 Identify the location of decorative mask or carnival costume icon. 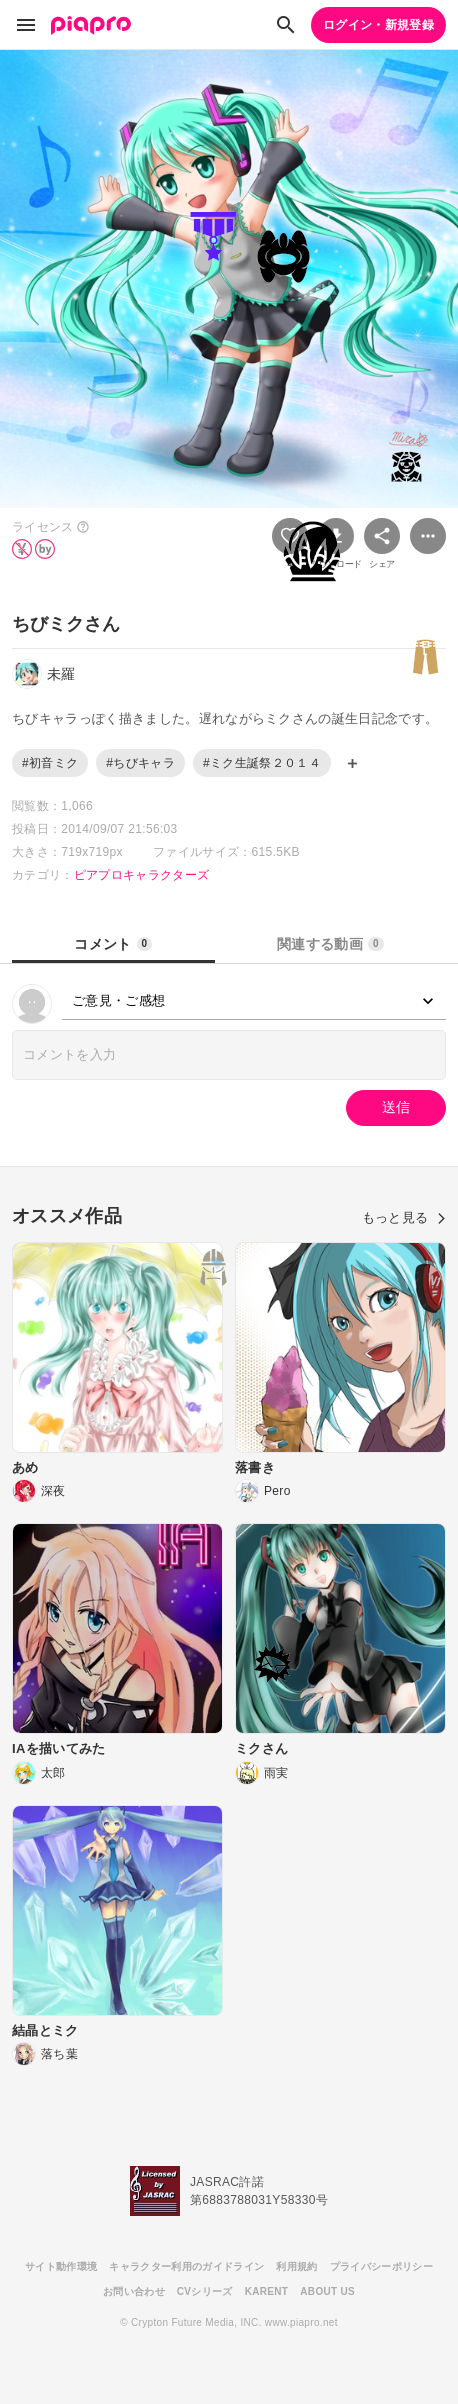
(283, 256).